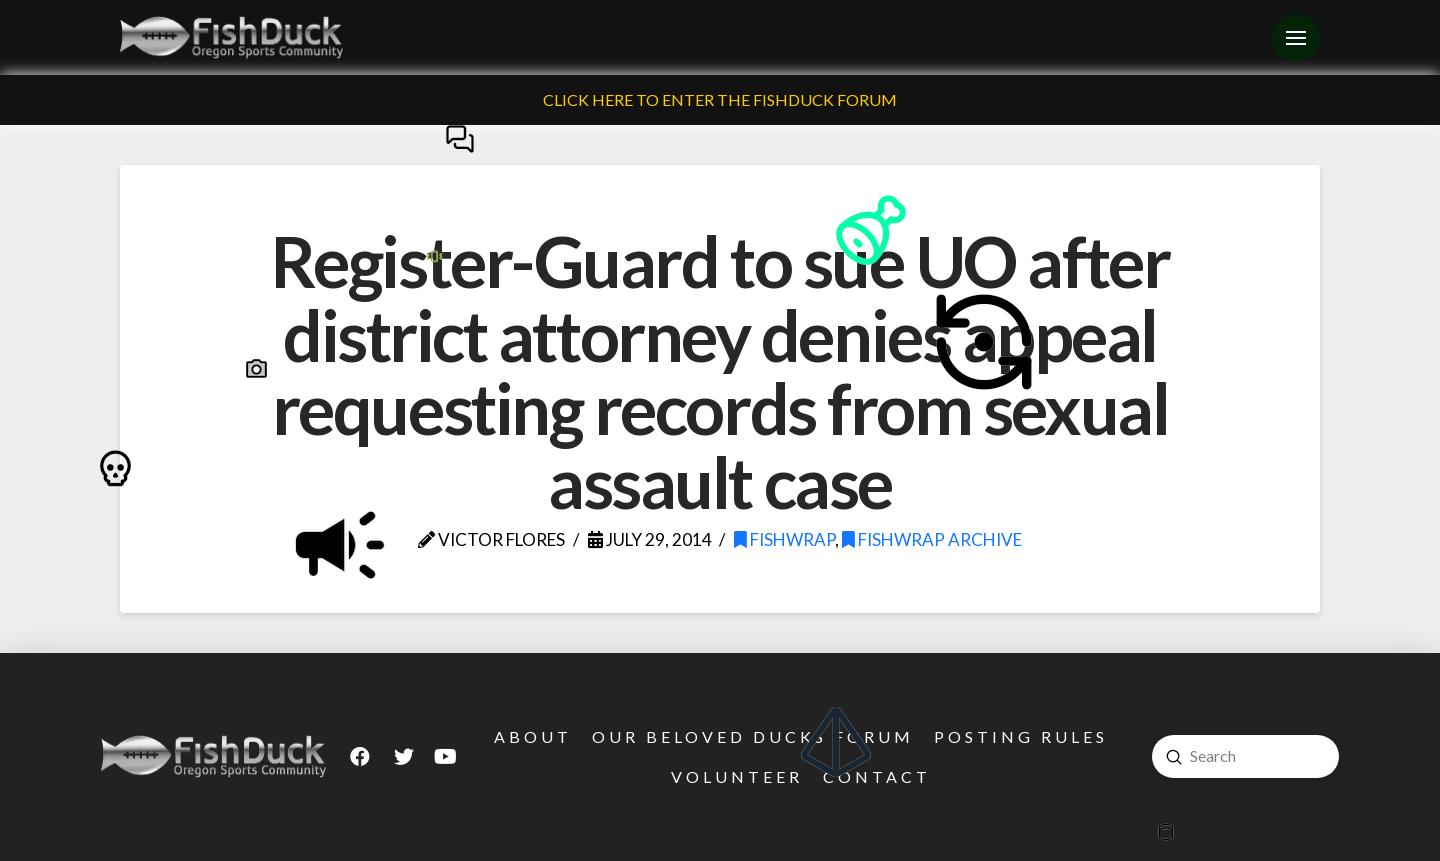  Describe the element at coordinates (870, 230) in the screenshot. I see `food or dining category` at that location.